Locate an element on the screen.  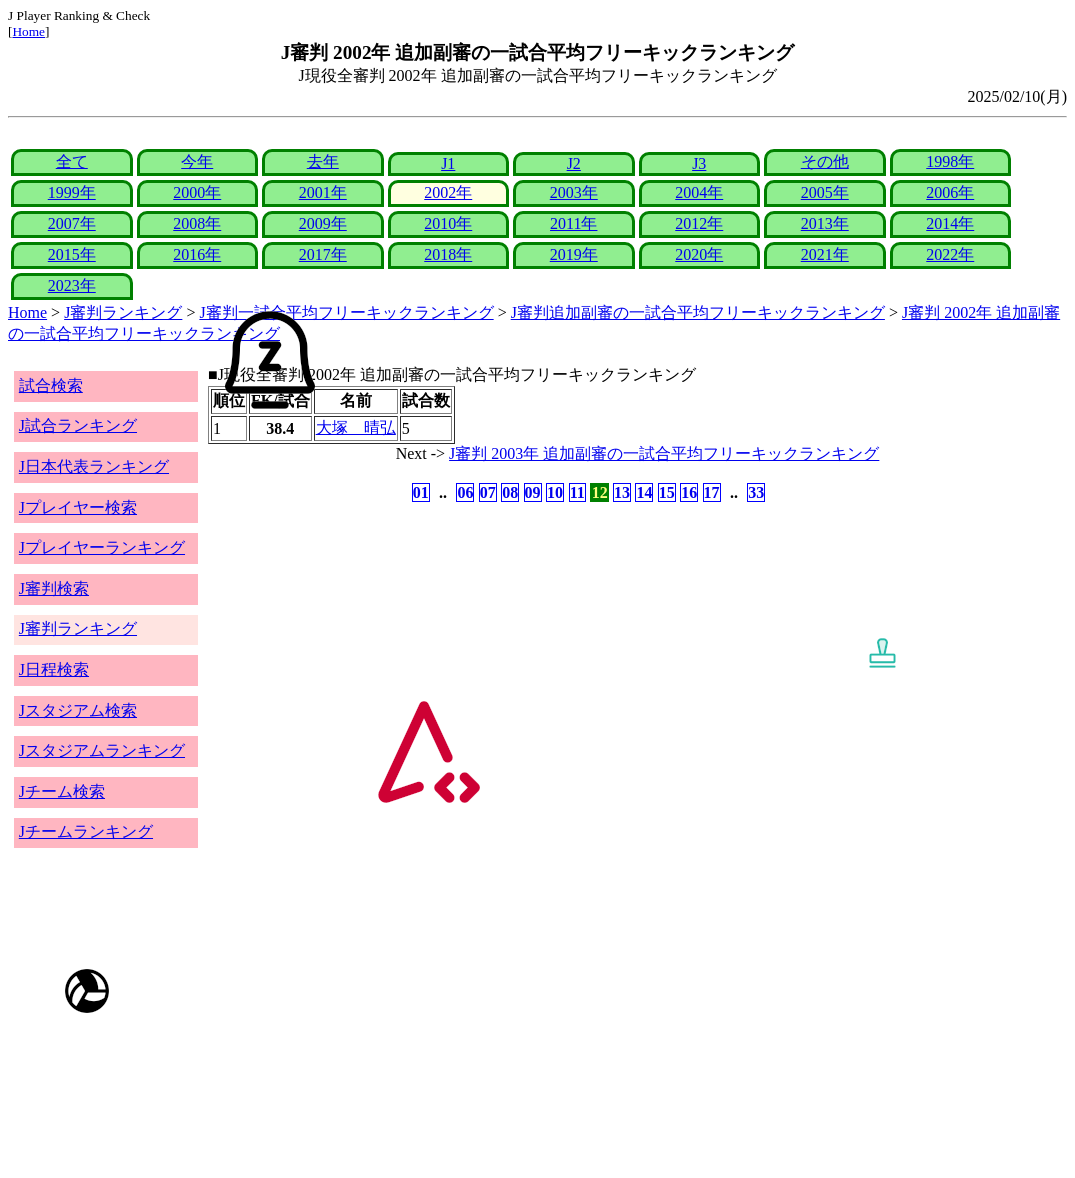
access navigation code or routing scripts is located at coordinates (424, 752).